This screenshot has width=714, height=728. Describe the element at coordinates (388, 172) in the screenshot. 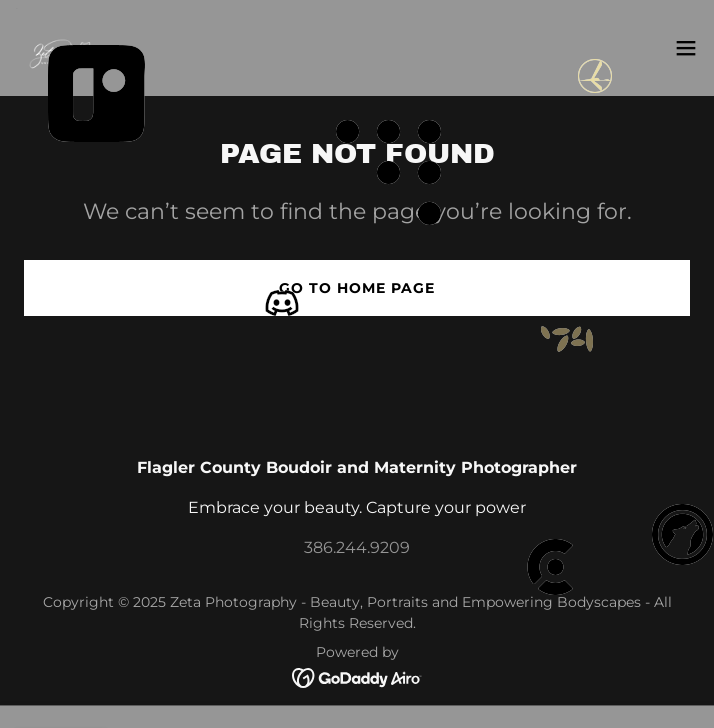

I see `coderwall logo` at that location.